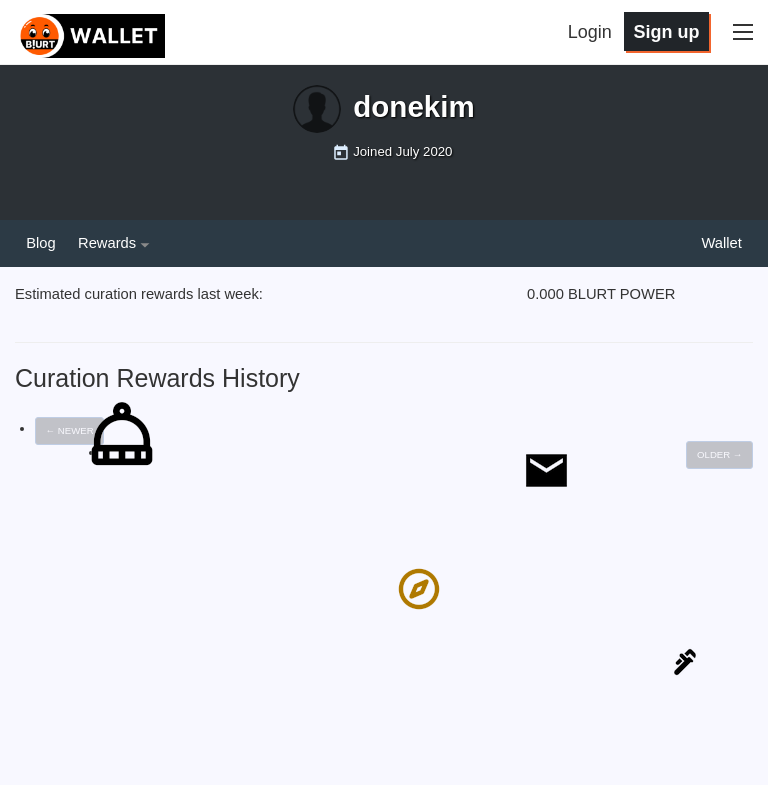 This screenshot has width=768, height=785. Describe the element at coordinates (685, 662) in the screenshot. I see `access plumbing services or information` at that location.